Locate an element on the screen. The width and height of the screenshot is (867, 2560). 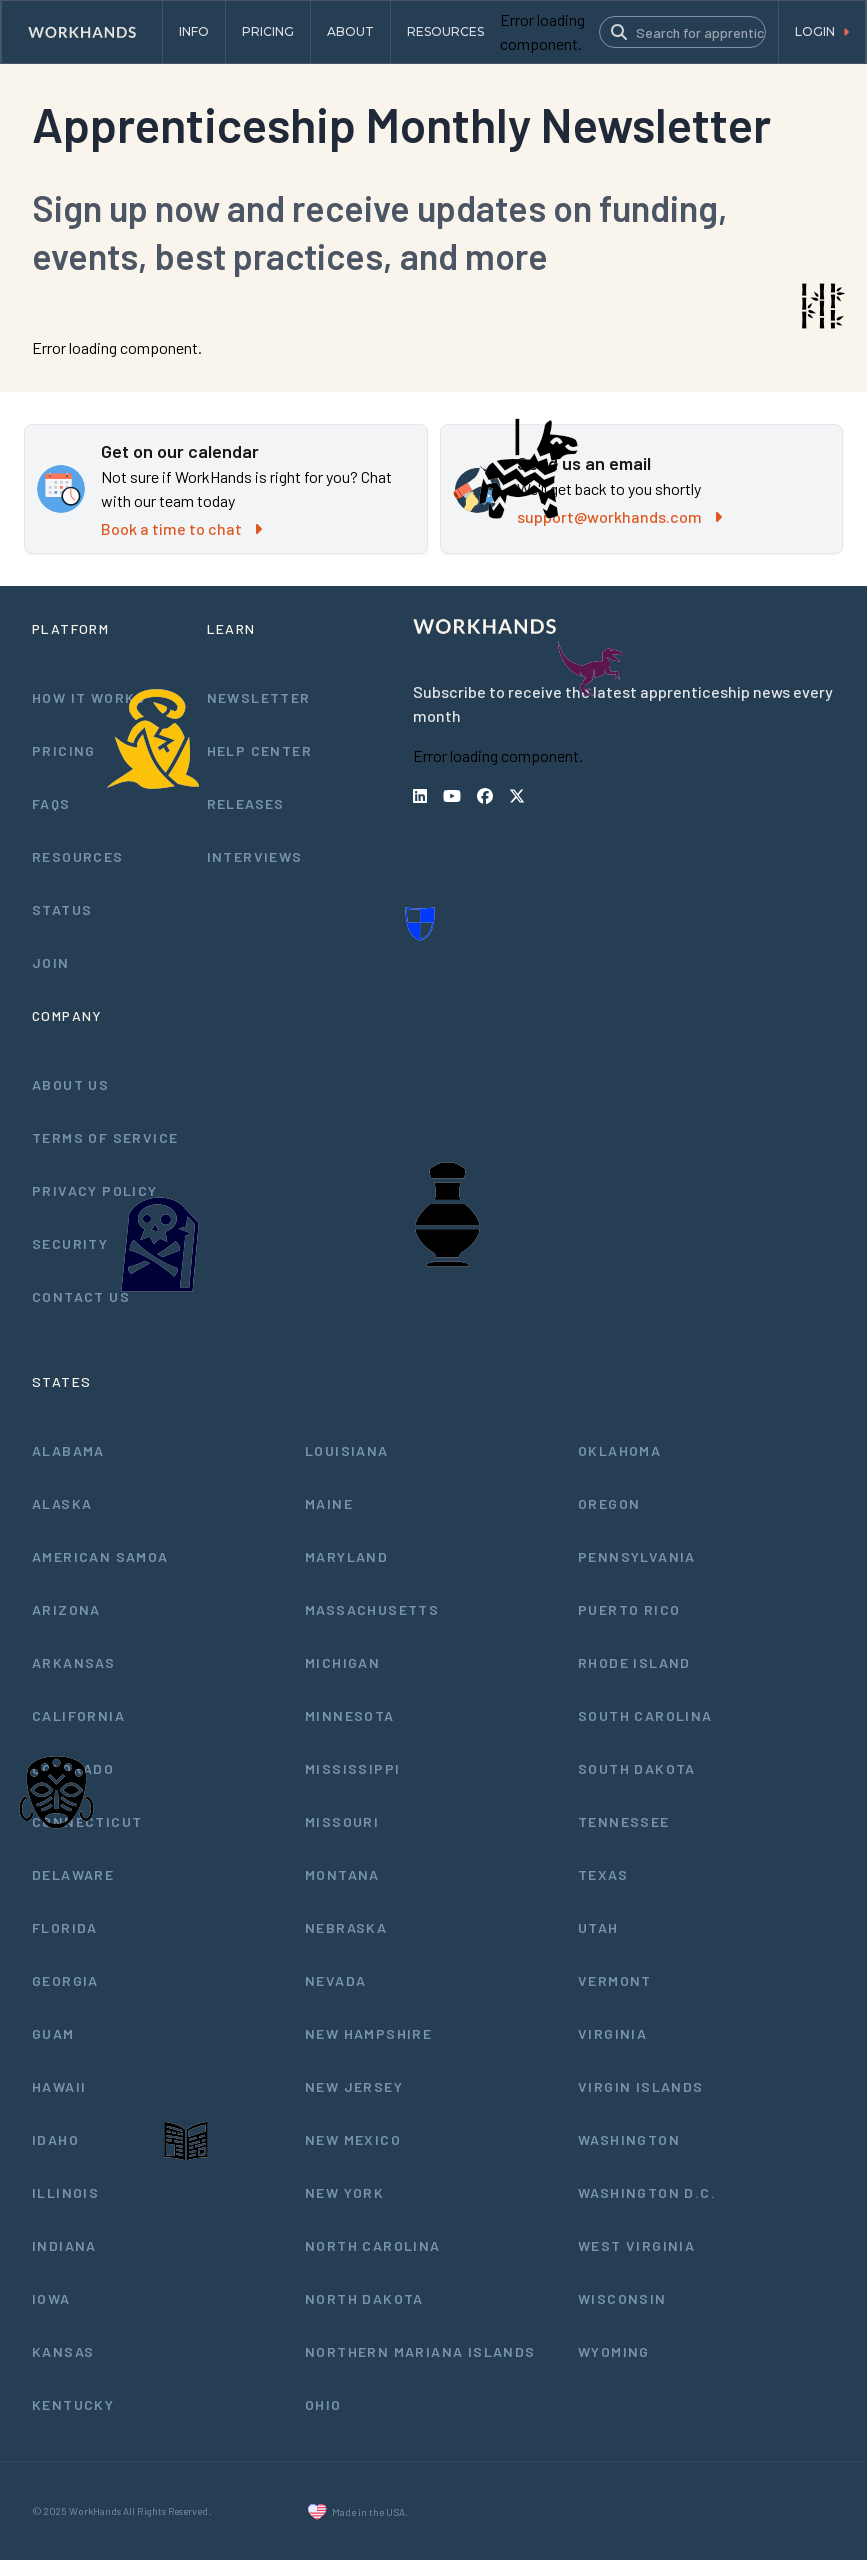
alien or sci-fi themed game item is located at coordinates (153, 739).